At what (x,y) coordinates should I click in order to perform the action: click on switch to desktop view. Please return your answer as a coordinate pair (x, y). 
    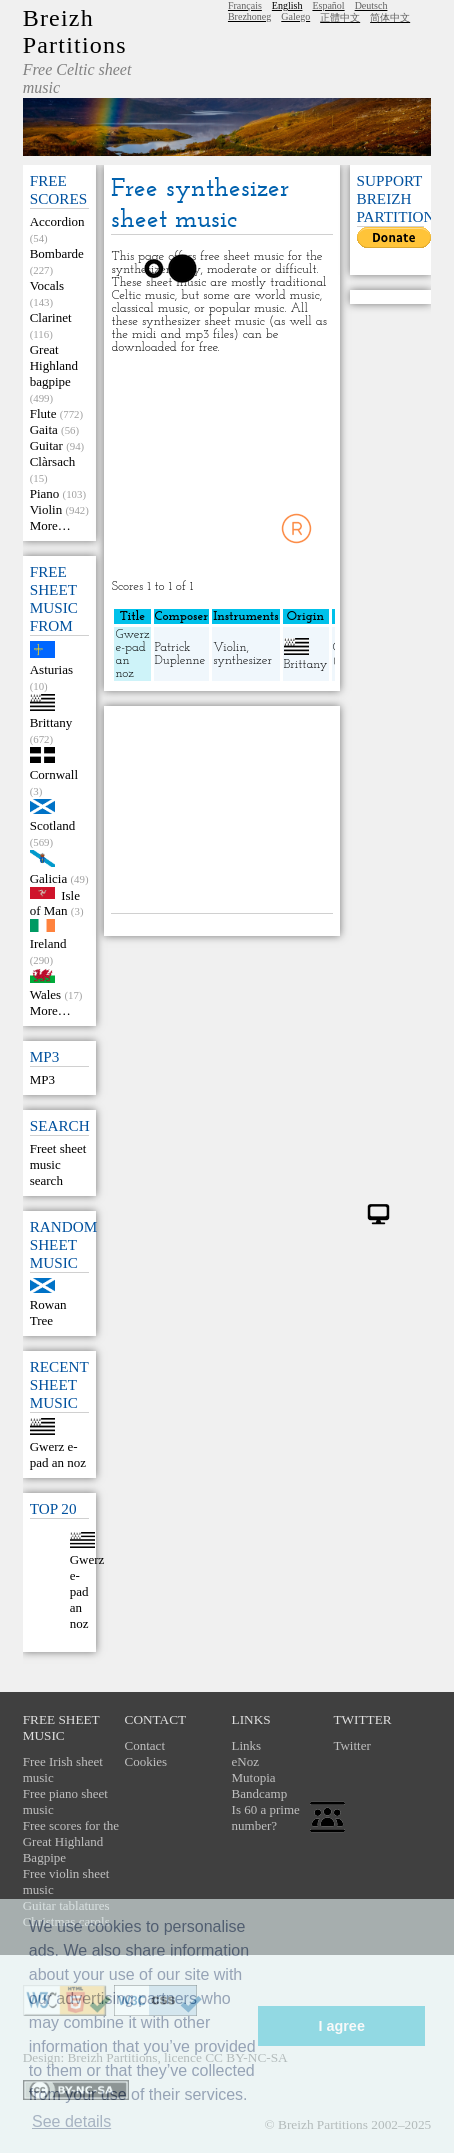
    Looking at the image, I should click on (378, 1213).